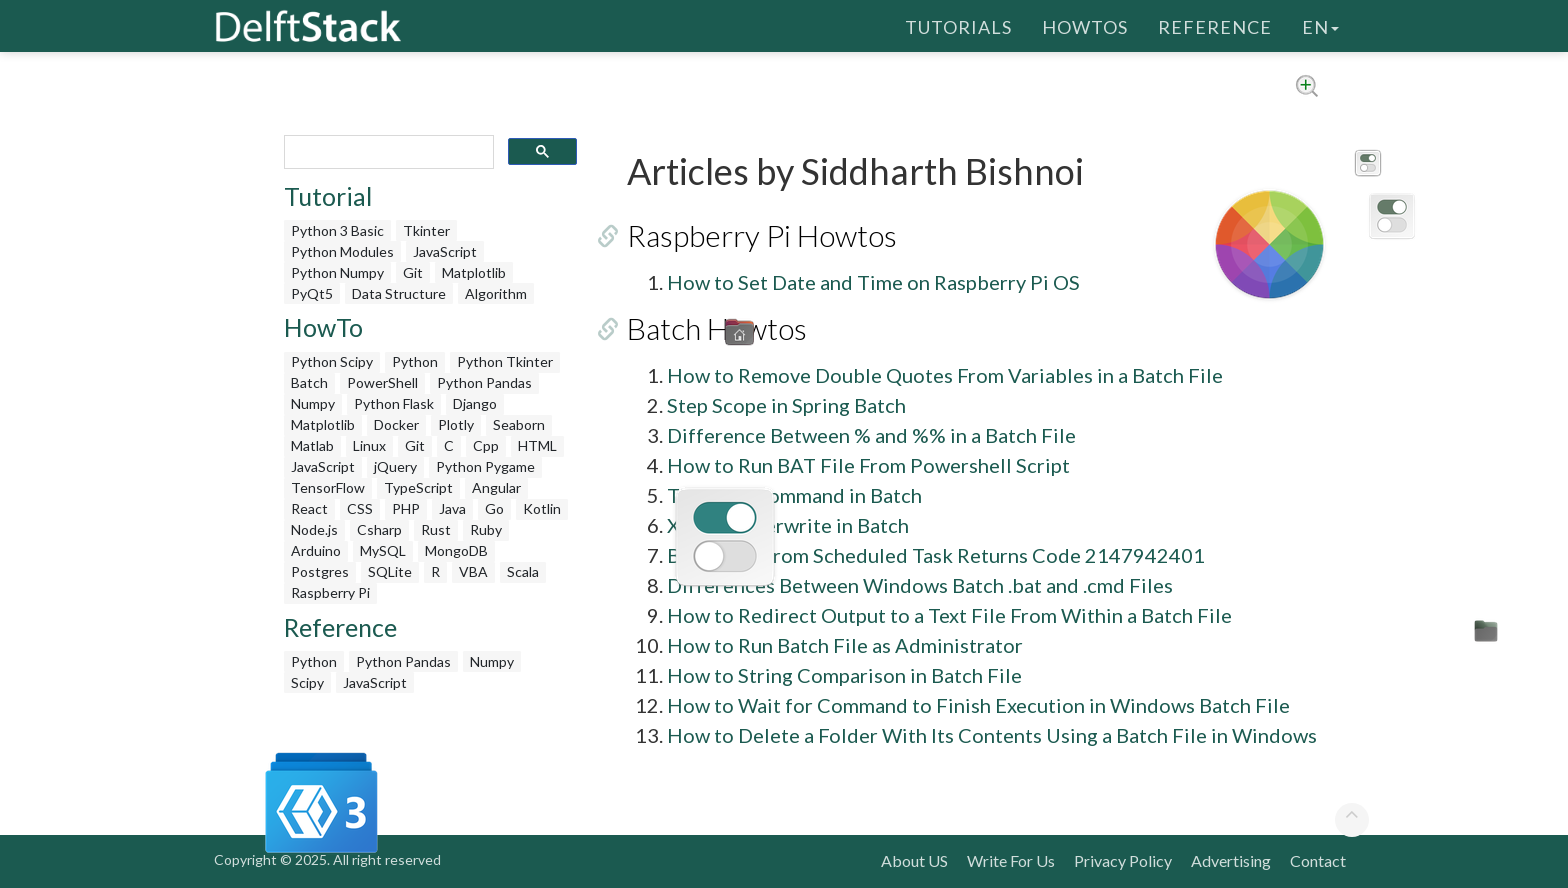  I want to click on open Unity 3 game development environment, so click(321, 805).